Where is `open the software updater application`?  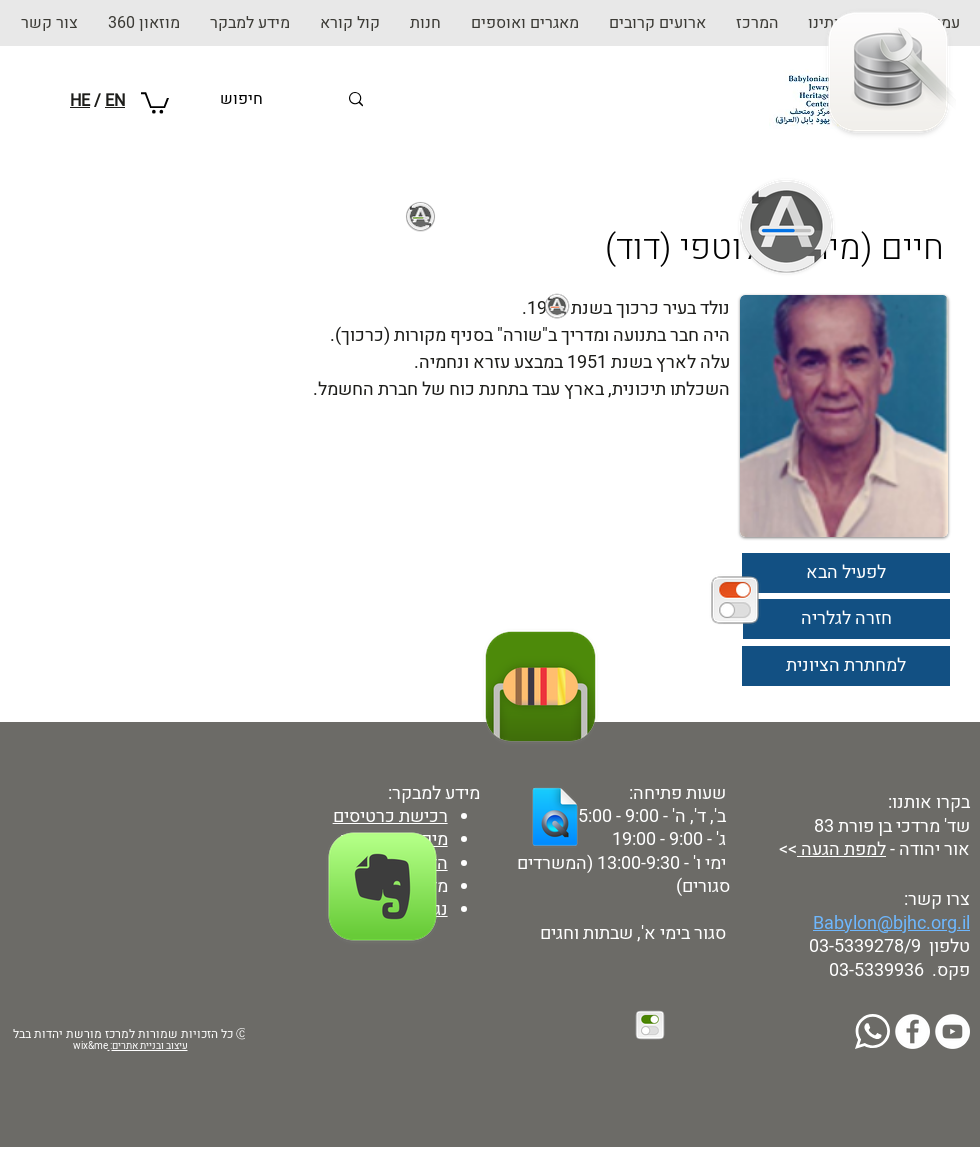 open the software updater application is located at coordinates (557, 306).